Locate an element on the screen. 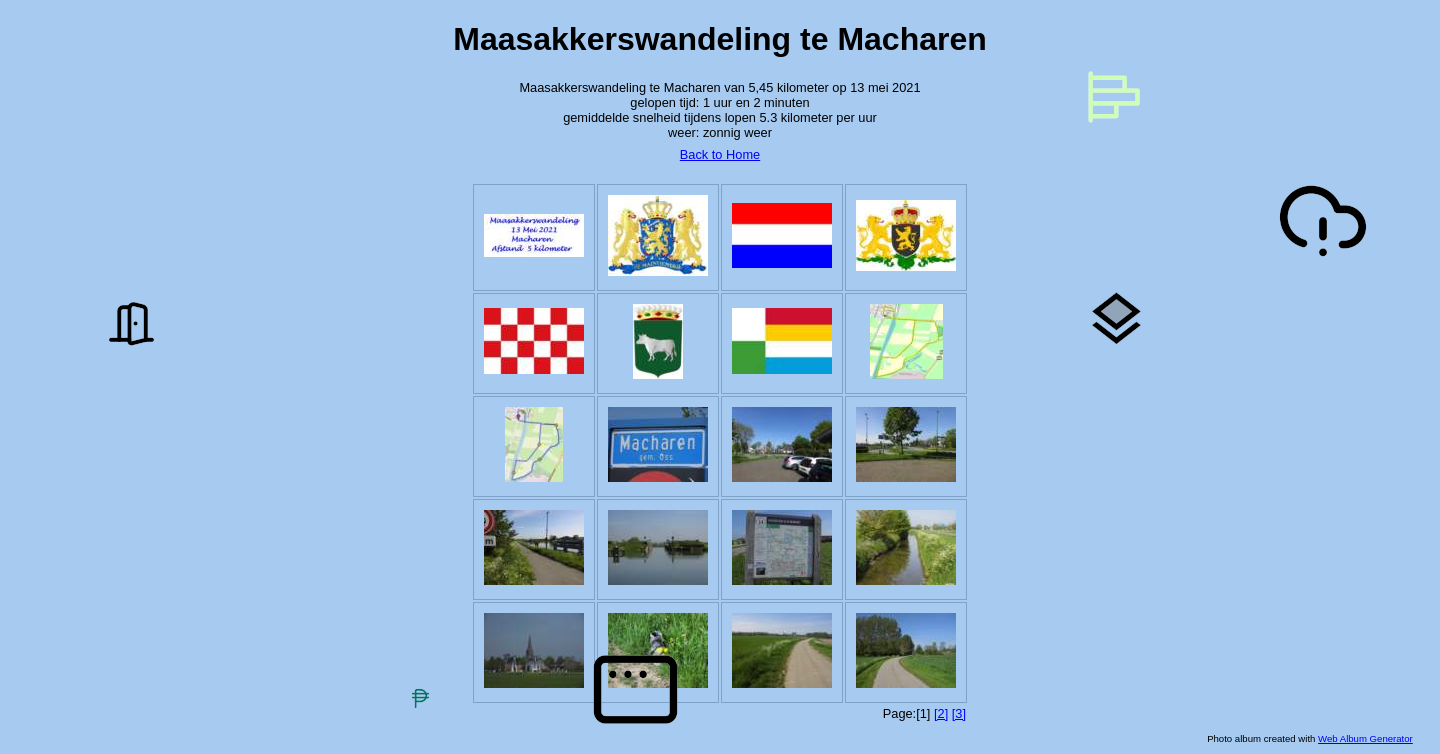 The image size is (1440, 754). toggle map layers or overlays is located at coordinates (1116, 319).